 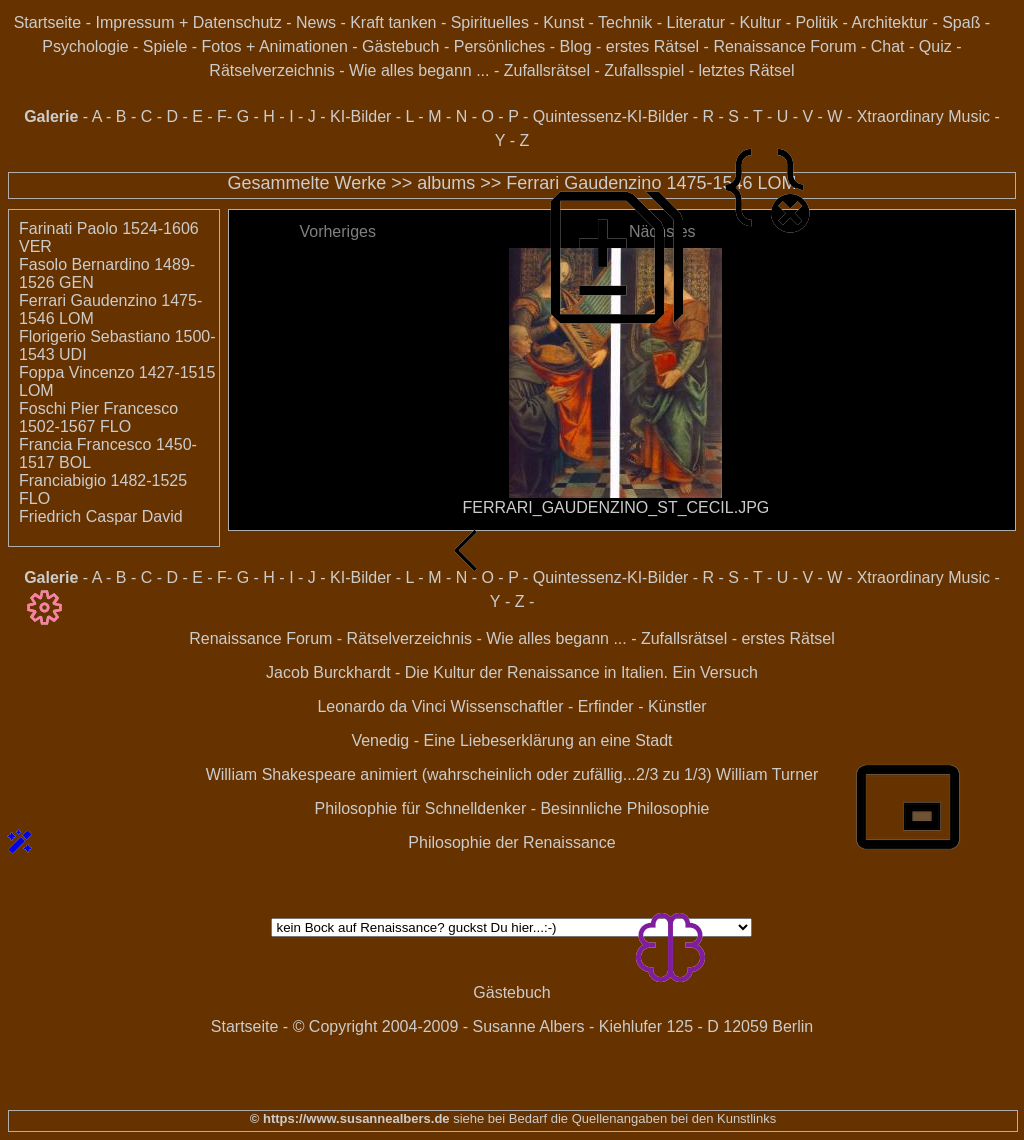 What do you see at coordinates (20, 842) in the screenshot?
I see `apply automatic enhancements or effects` at bounding box center [20, 842].